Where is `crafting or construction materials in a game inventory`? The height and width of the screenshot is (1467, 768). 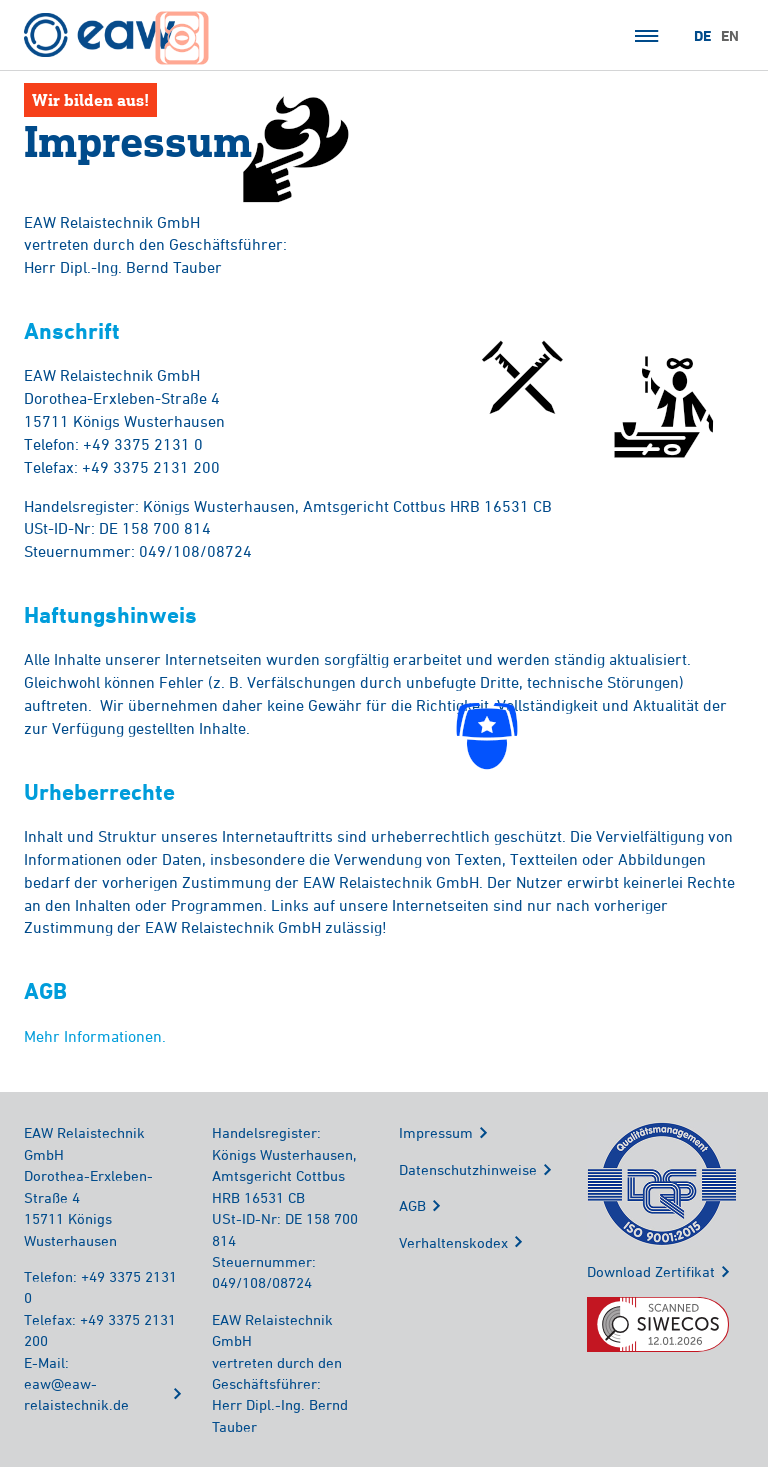 crafting or construction materials in a game inventory is located at coordinates (522, 376).